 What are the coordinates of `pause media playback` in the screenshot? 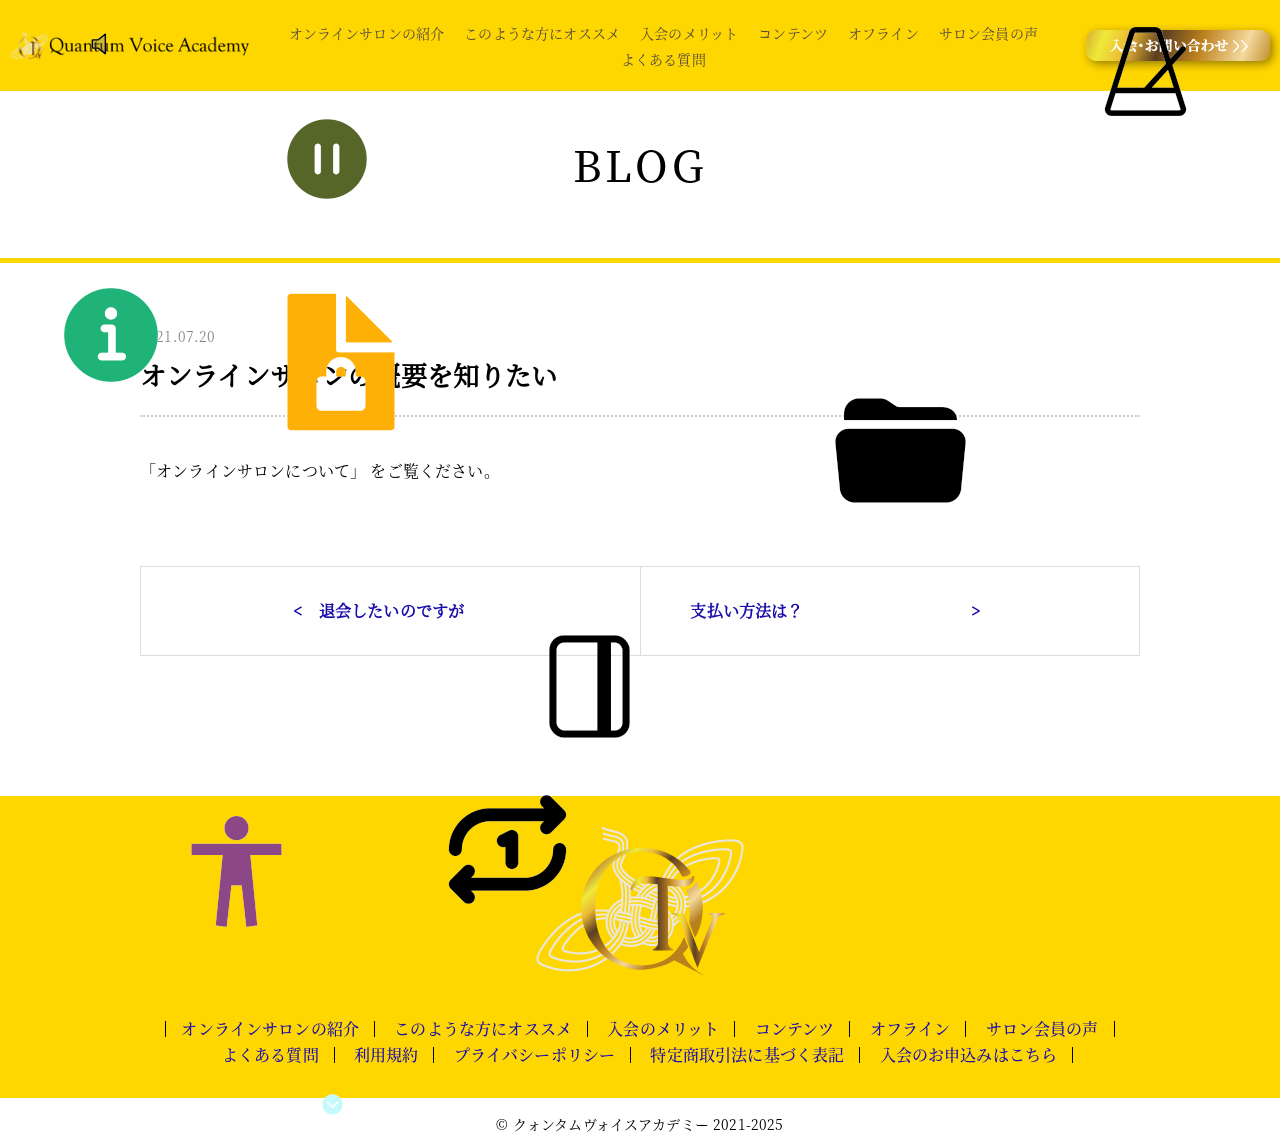 It's located at (327, 159).